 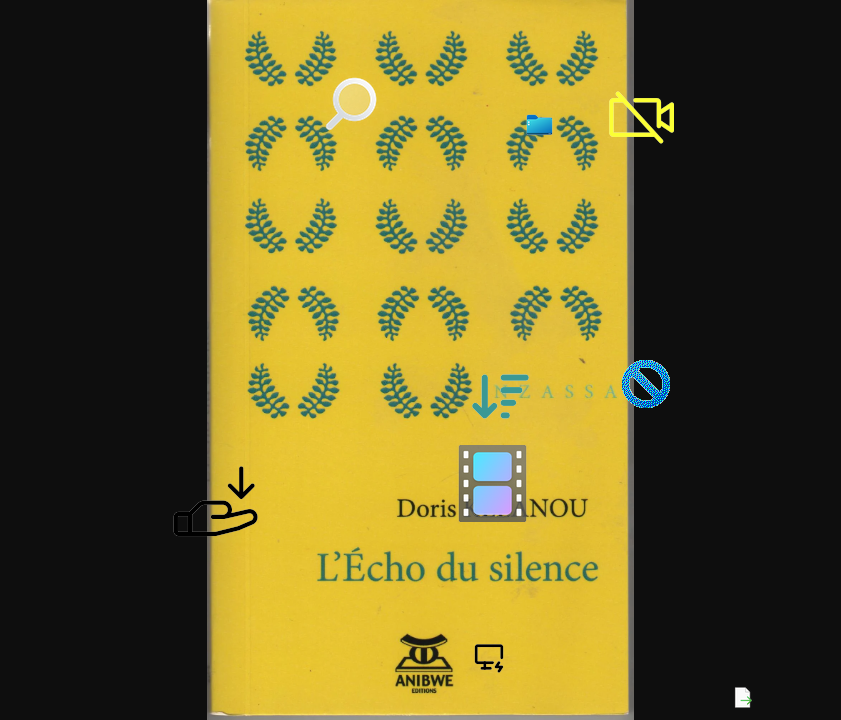 I want to click on desktop power or energy settings, so click(x=489, y=657).